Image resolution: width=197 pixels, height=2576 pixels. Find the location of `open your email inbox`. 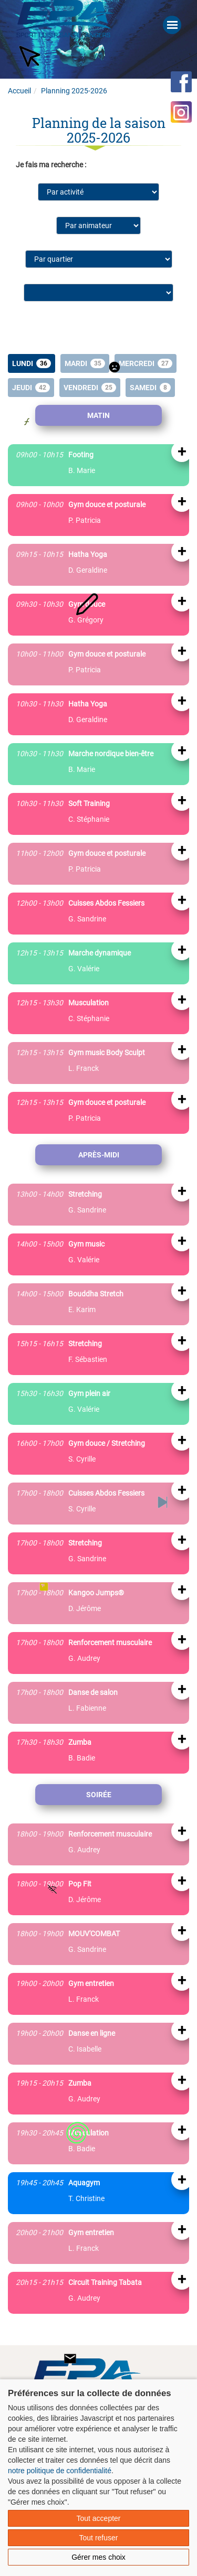

open your email inbox is located at coordinates (70, 2358).